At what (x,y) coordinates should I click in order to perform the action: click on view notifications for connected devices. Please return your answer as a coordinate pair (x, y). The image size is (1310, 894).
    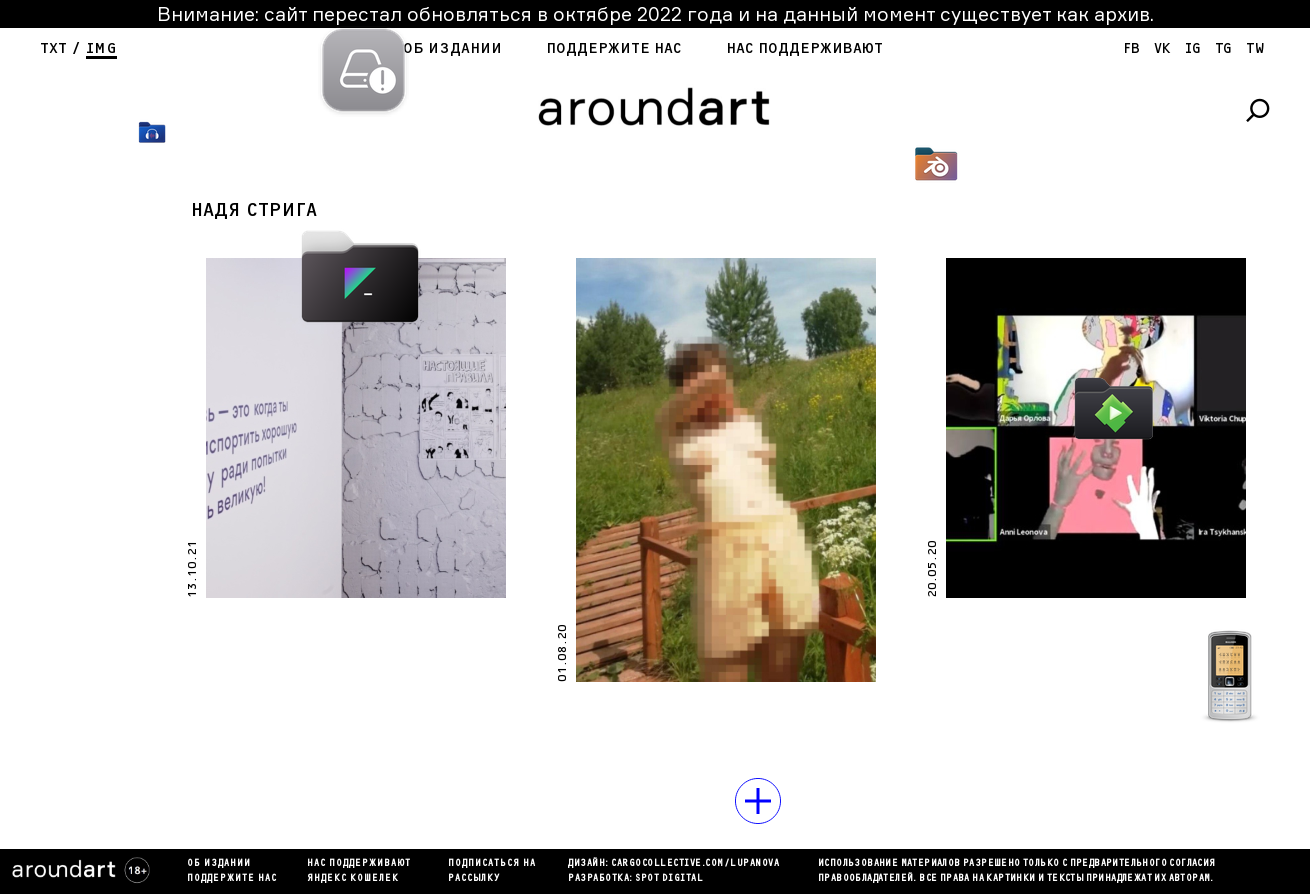
    Looking at the image, I should click on (363, 71).